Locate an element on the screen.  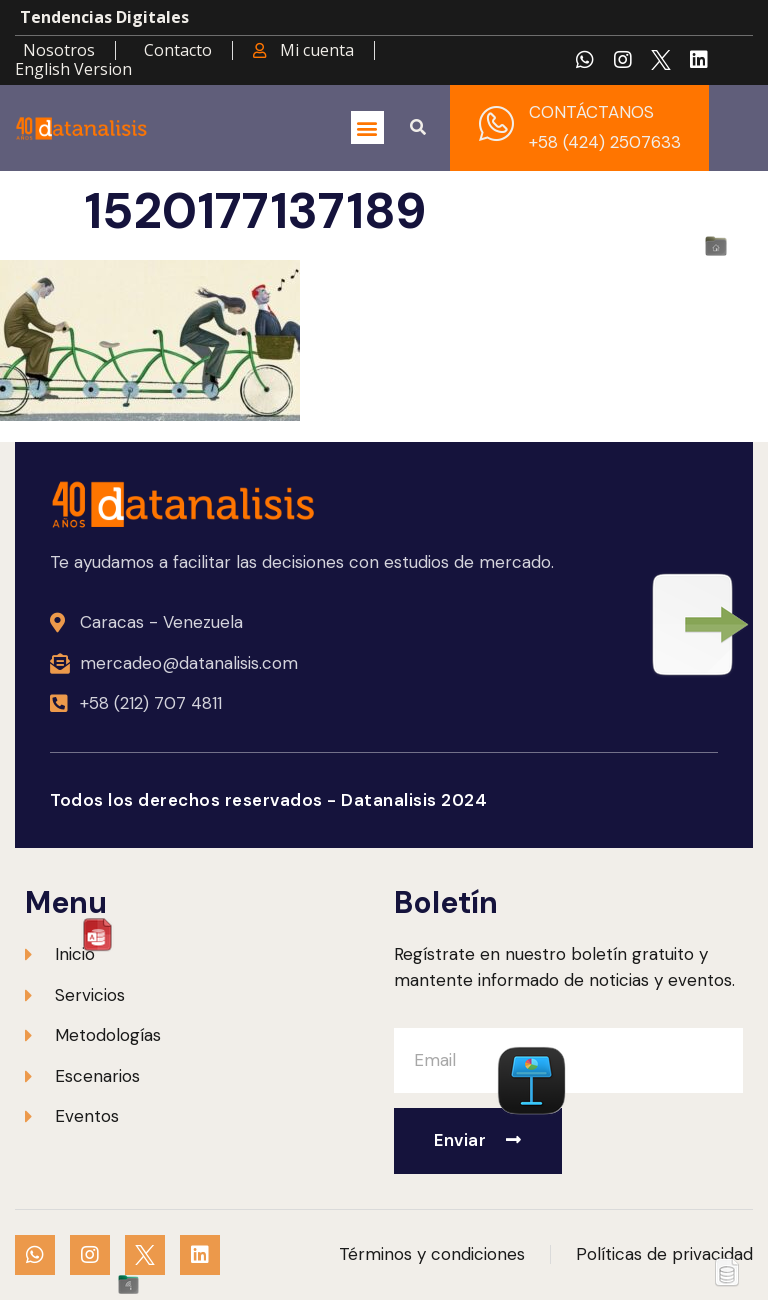
access your home folder is located at coordinates (716, 246).